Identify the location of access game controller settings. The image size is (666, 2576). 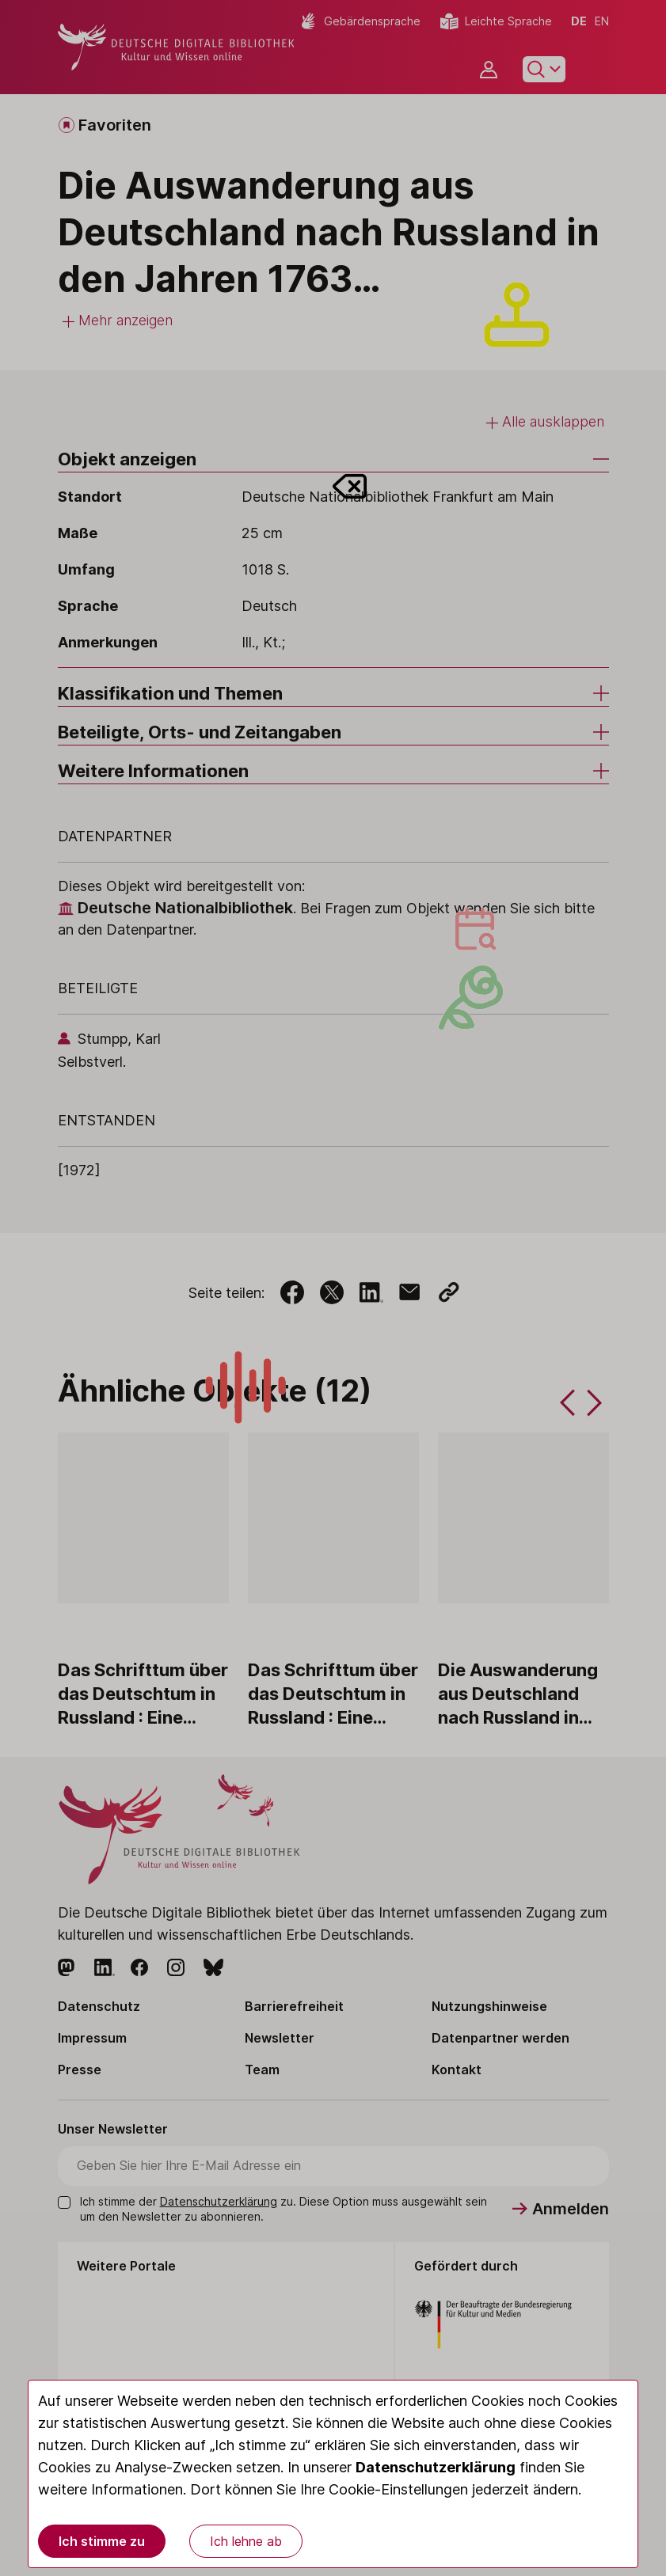
(516, 314).